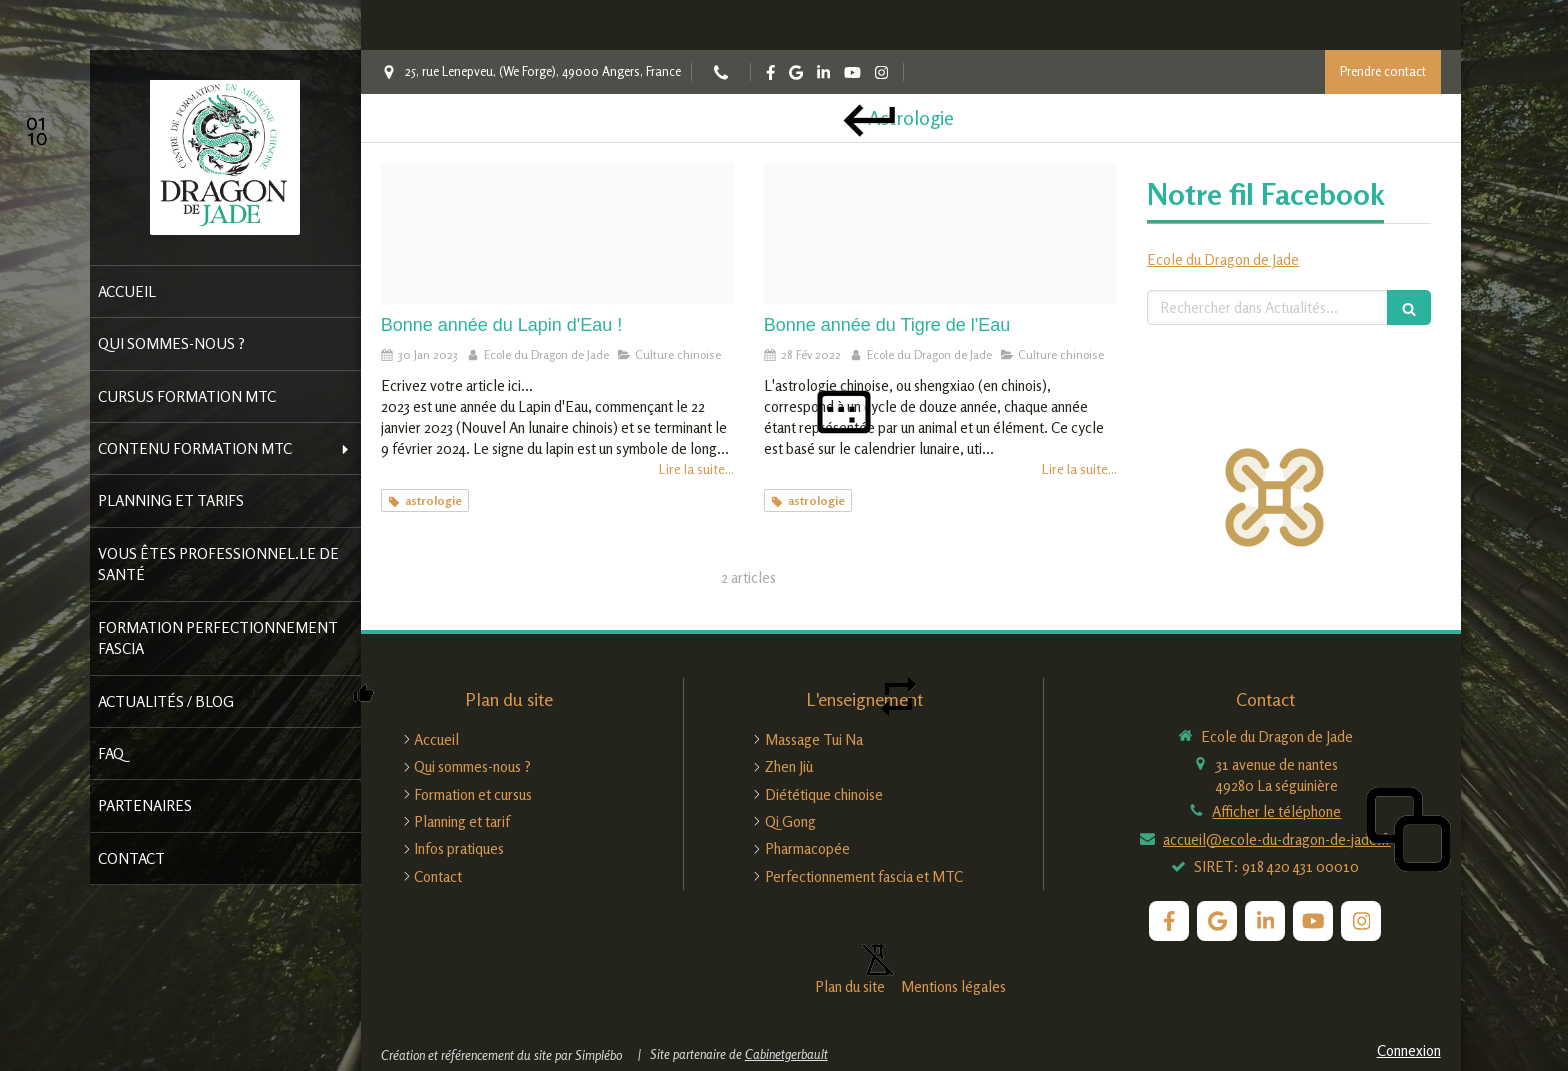 Image resolution: width=1568 pixels, height=1071 pixels. What do you see at coordinates (1408, 829) in the screenshot?
I see `copy to clipboard` at bounding box center [1408, 829].